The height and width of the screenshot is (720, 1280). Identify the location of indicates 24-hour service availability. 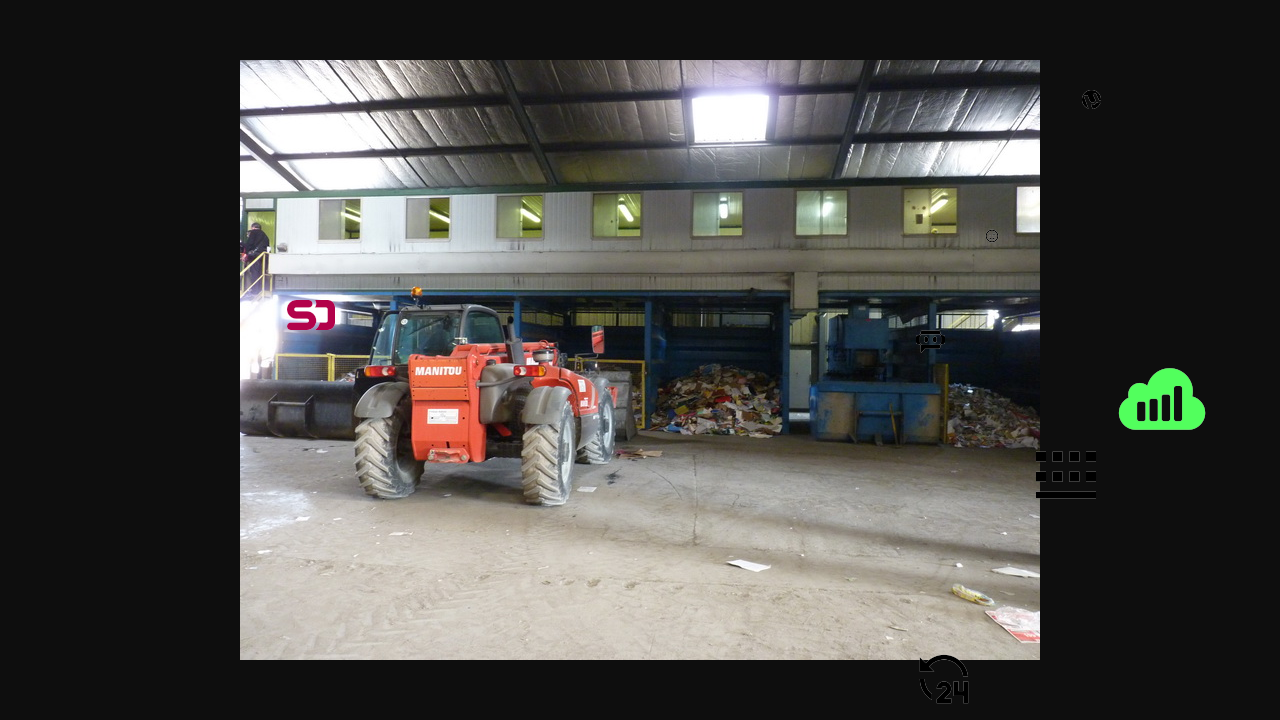
(944, 679).